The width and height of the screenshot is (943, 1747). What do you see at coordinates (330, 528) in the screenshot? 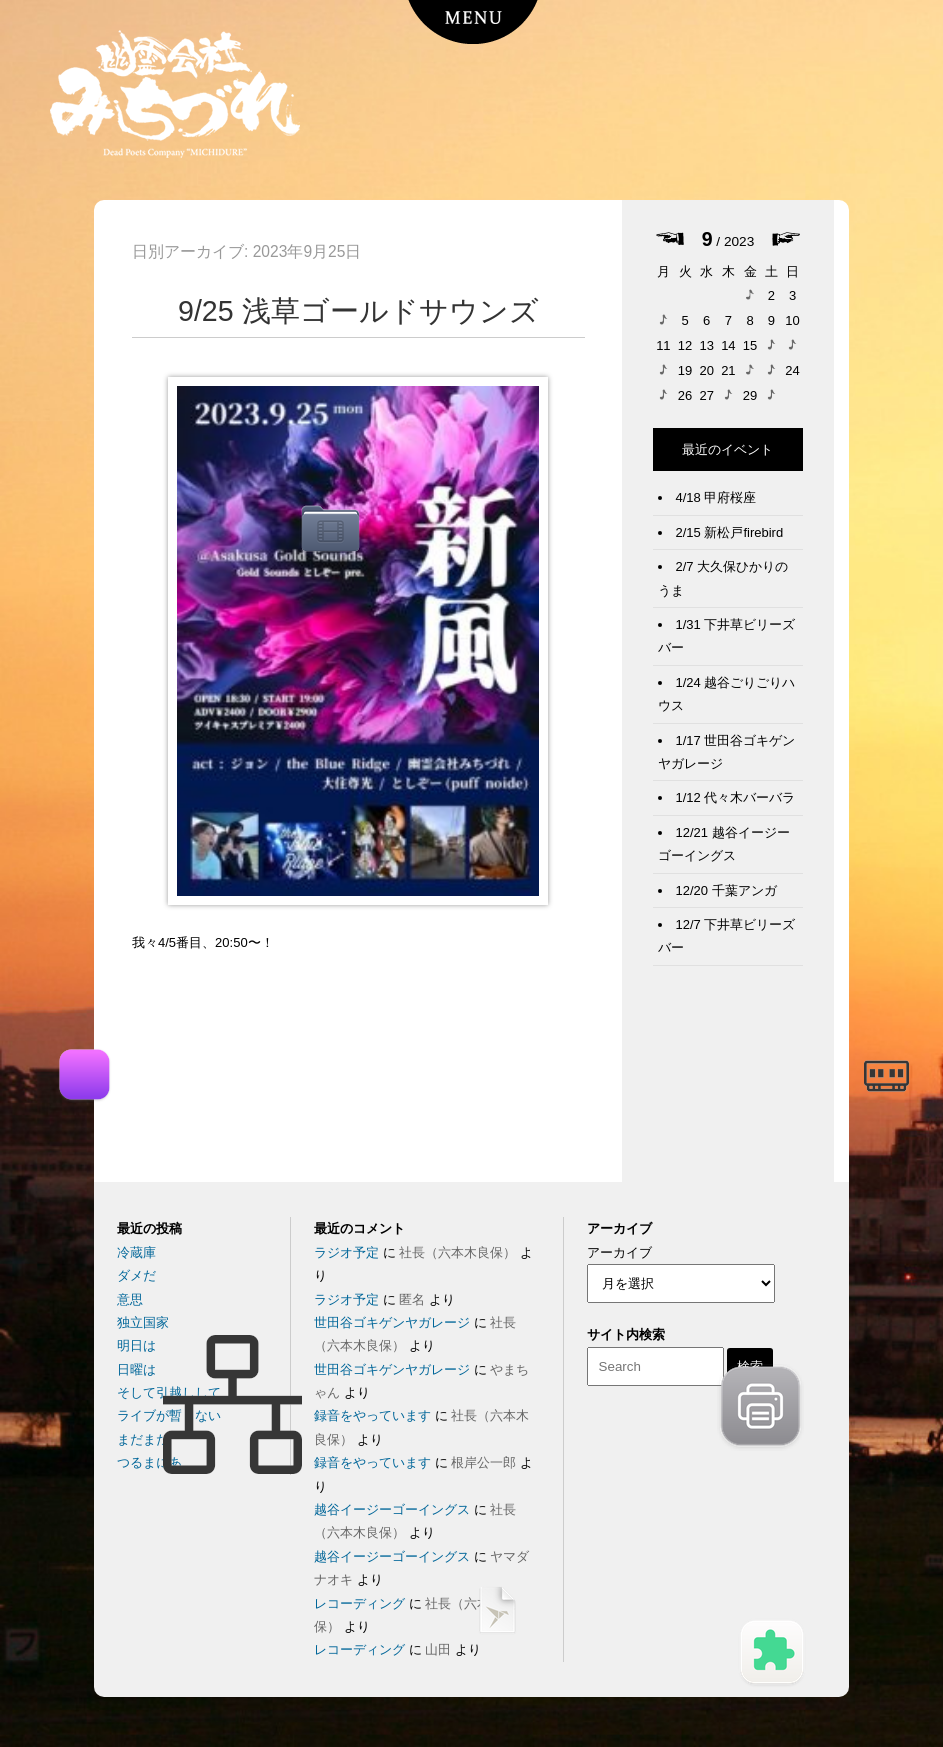
I see `open your videos folder` at bounding box center [330, 528].